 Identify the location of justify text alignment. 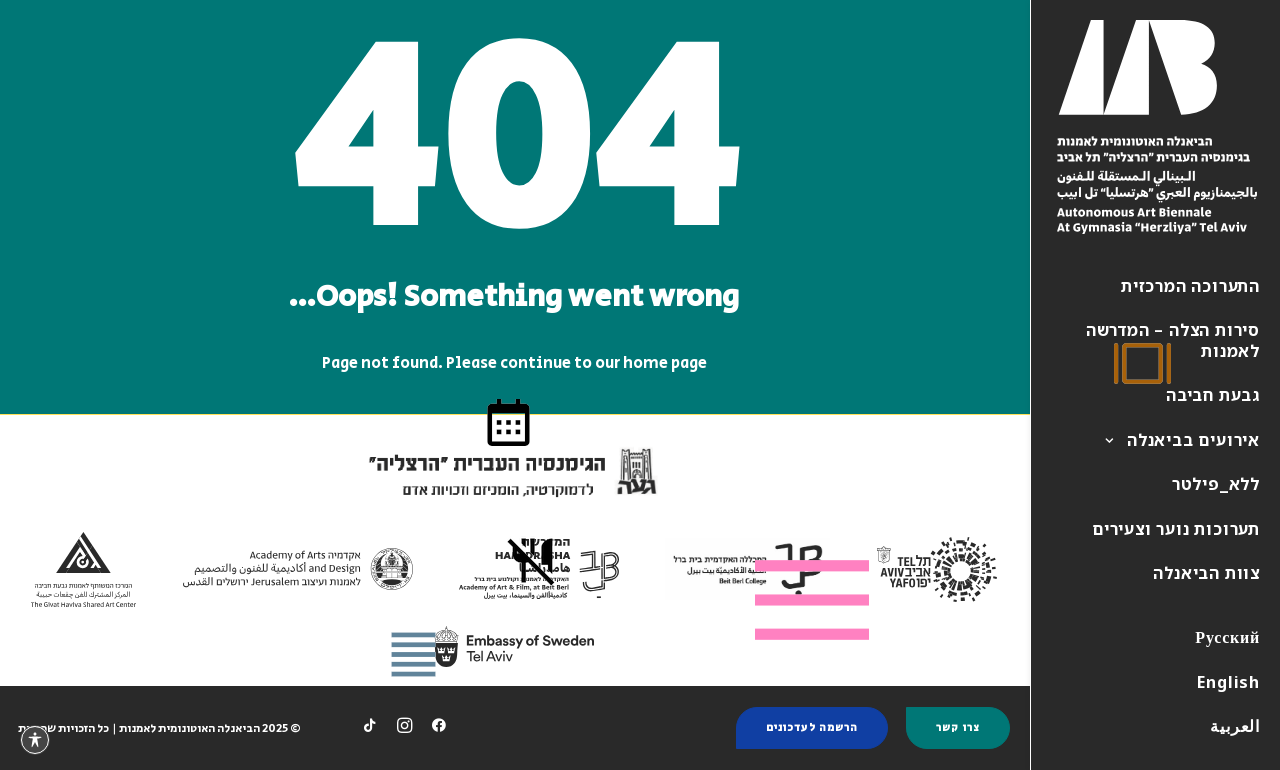
(413, 654).